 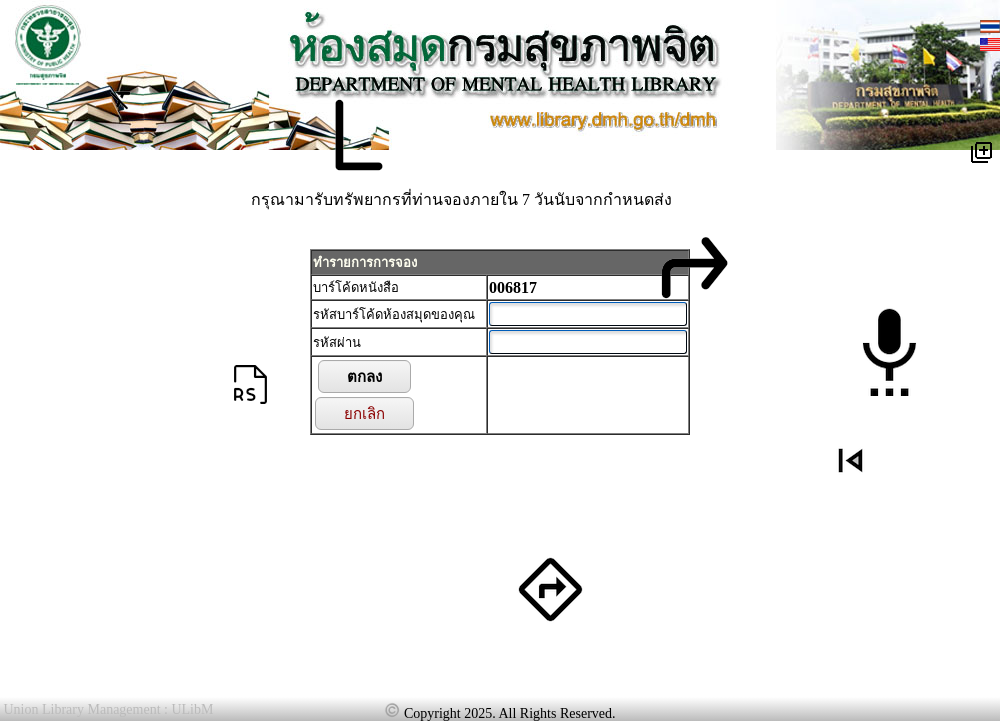 I want to click on skip to the previous track, so click(x=850, y=460).